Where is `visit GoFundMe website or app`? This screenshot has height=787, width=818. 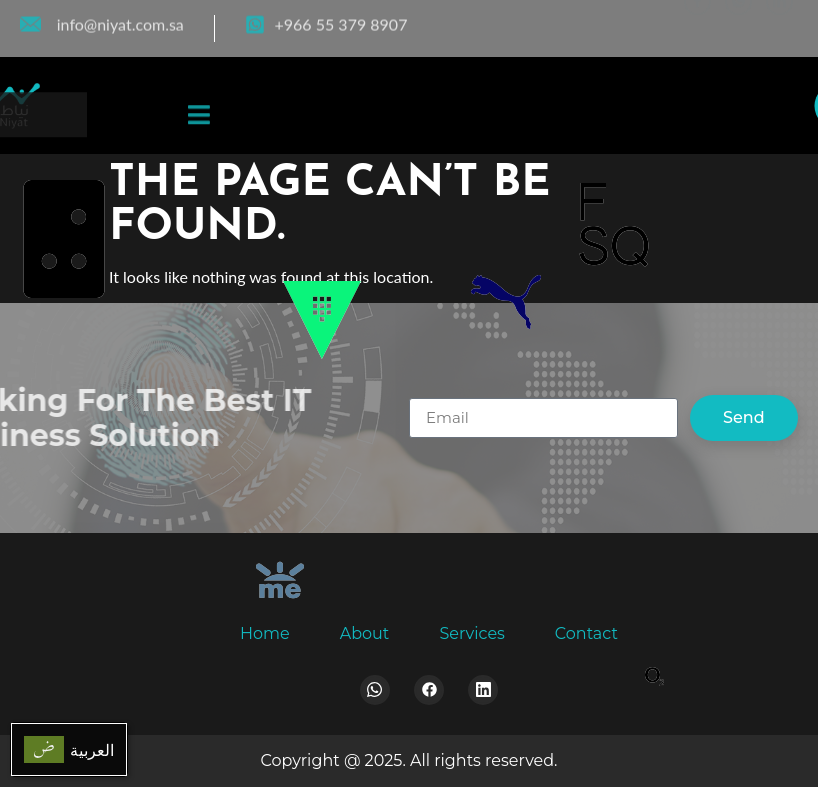 visit GoFundMe website or app is located at coordinates (280, 580).